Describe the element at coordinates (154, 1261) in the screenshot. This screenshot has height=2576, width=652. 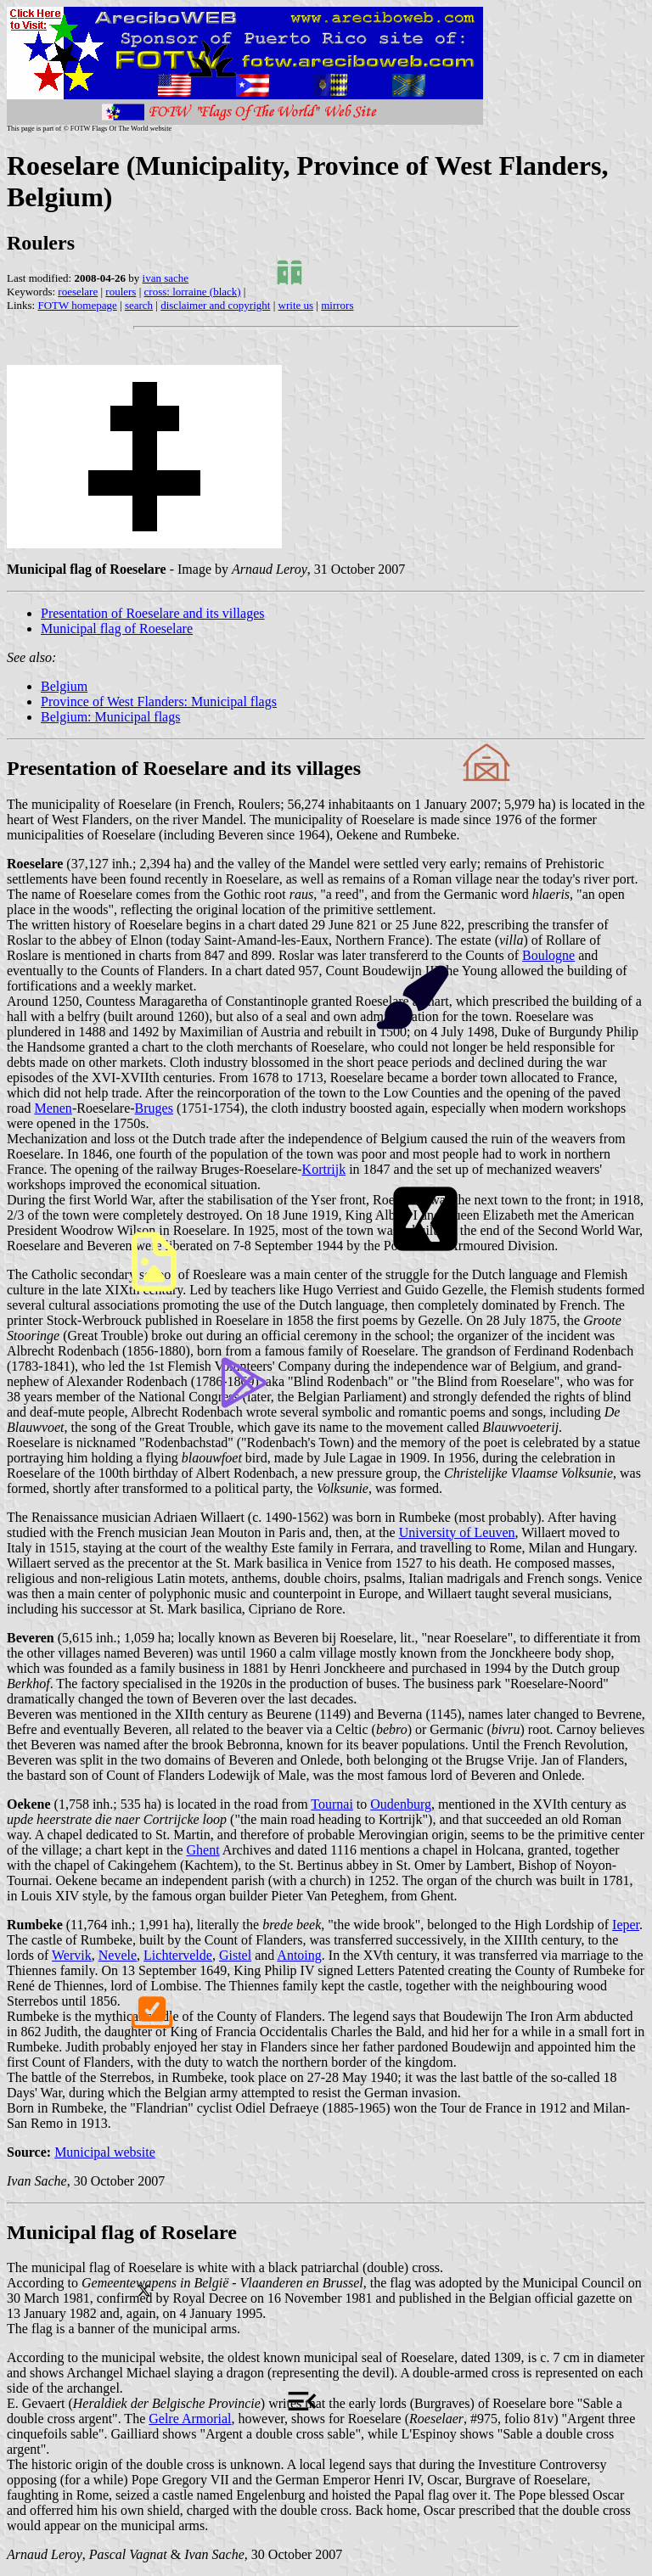
I see `view image file` at that location.